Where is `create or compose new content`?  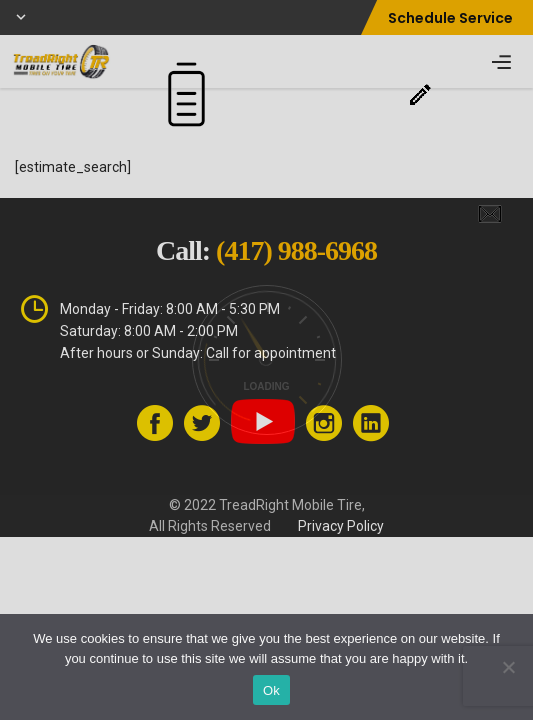
create or compose new content is located at coordinates (420, 94).